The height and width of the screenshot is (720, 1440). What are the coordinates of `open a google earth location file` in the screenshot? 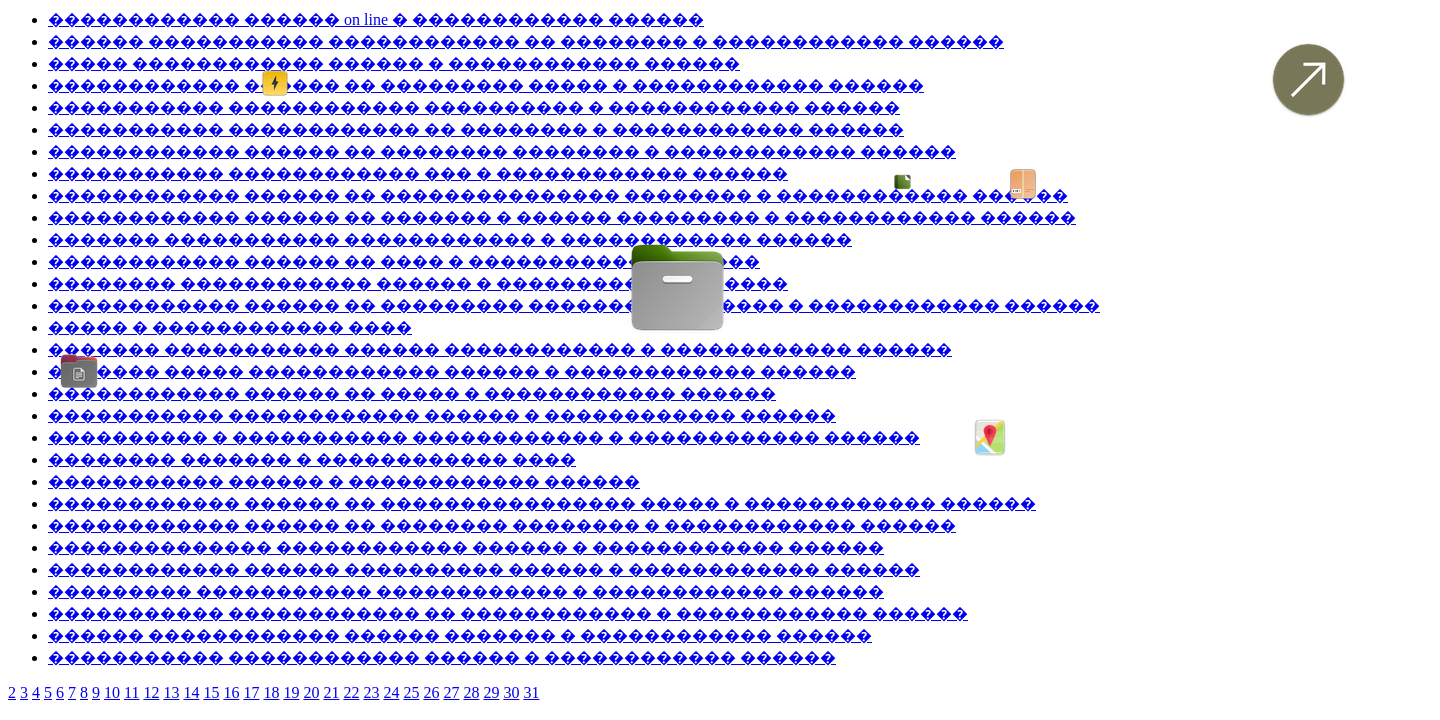 It's located at (990, 437).